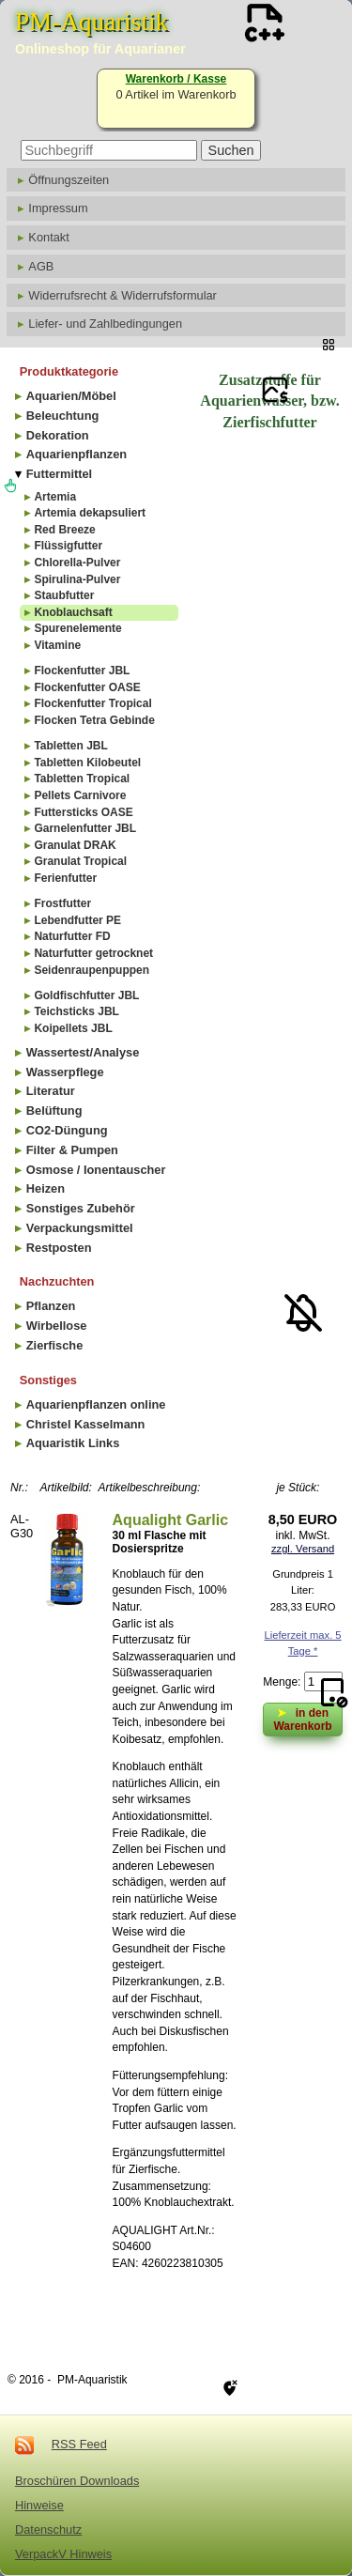 Image resolution: width=352 pixels, height=2576 pixels. I want to click on mute notifications, so click(303, 1313).